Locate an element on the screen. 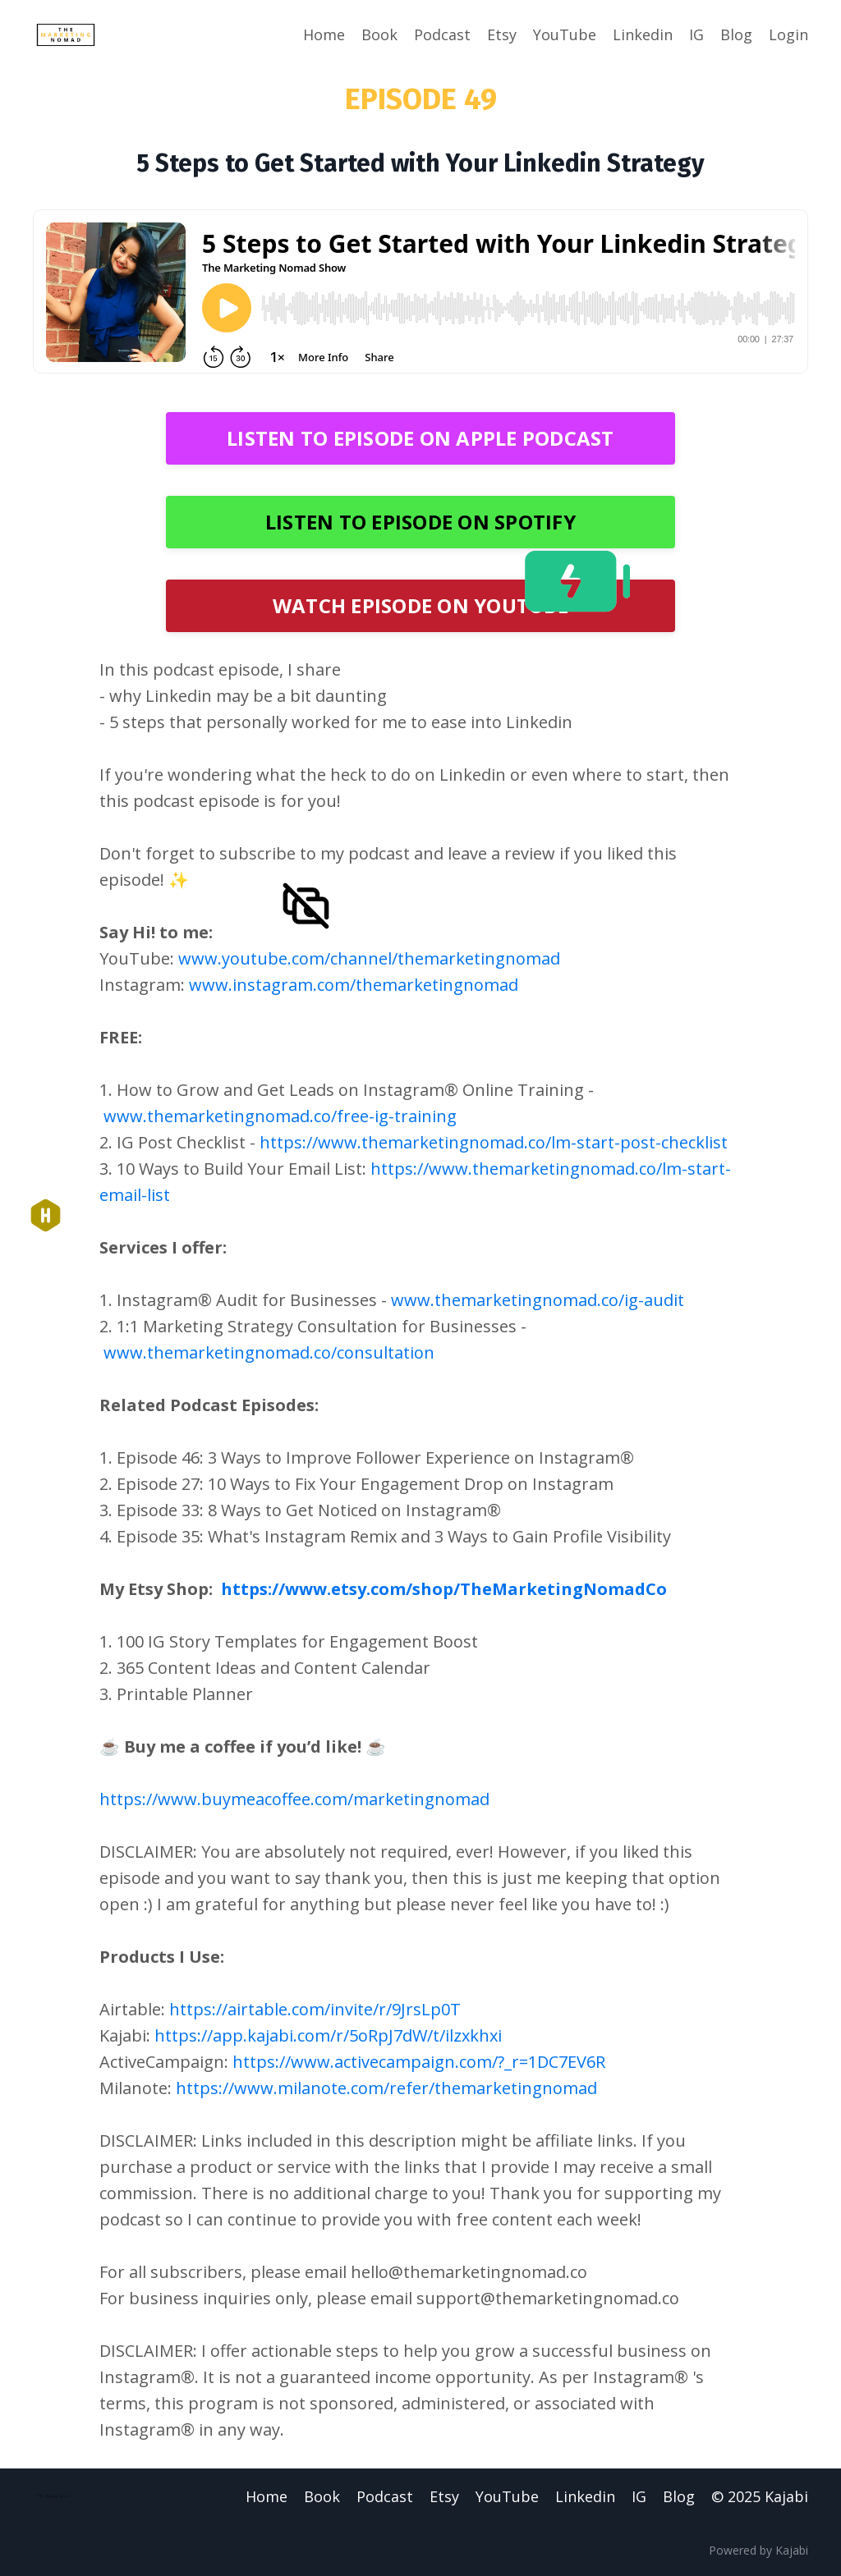 Image resolution: width=841 pixels, height=2576 pixels. access help or documentation is located at coordinates (45, 1215).